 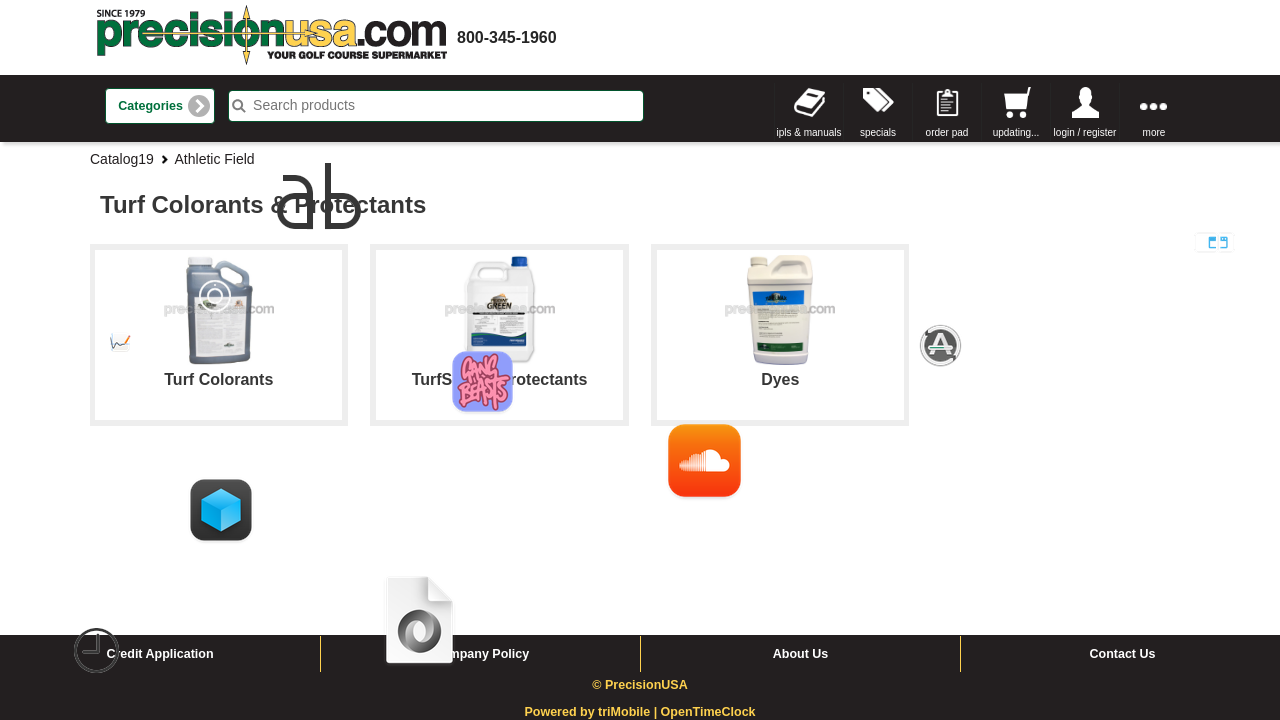 I want to click on view recently used emojis, so click(x=96, y=650).